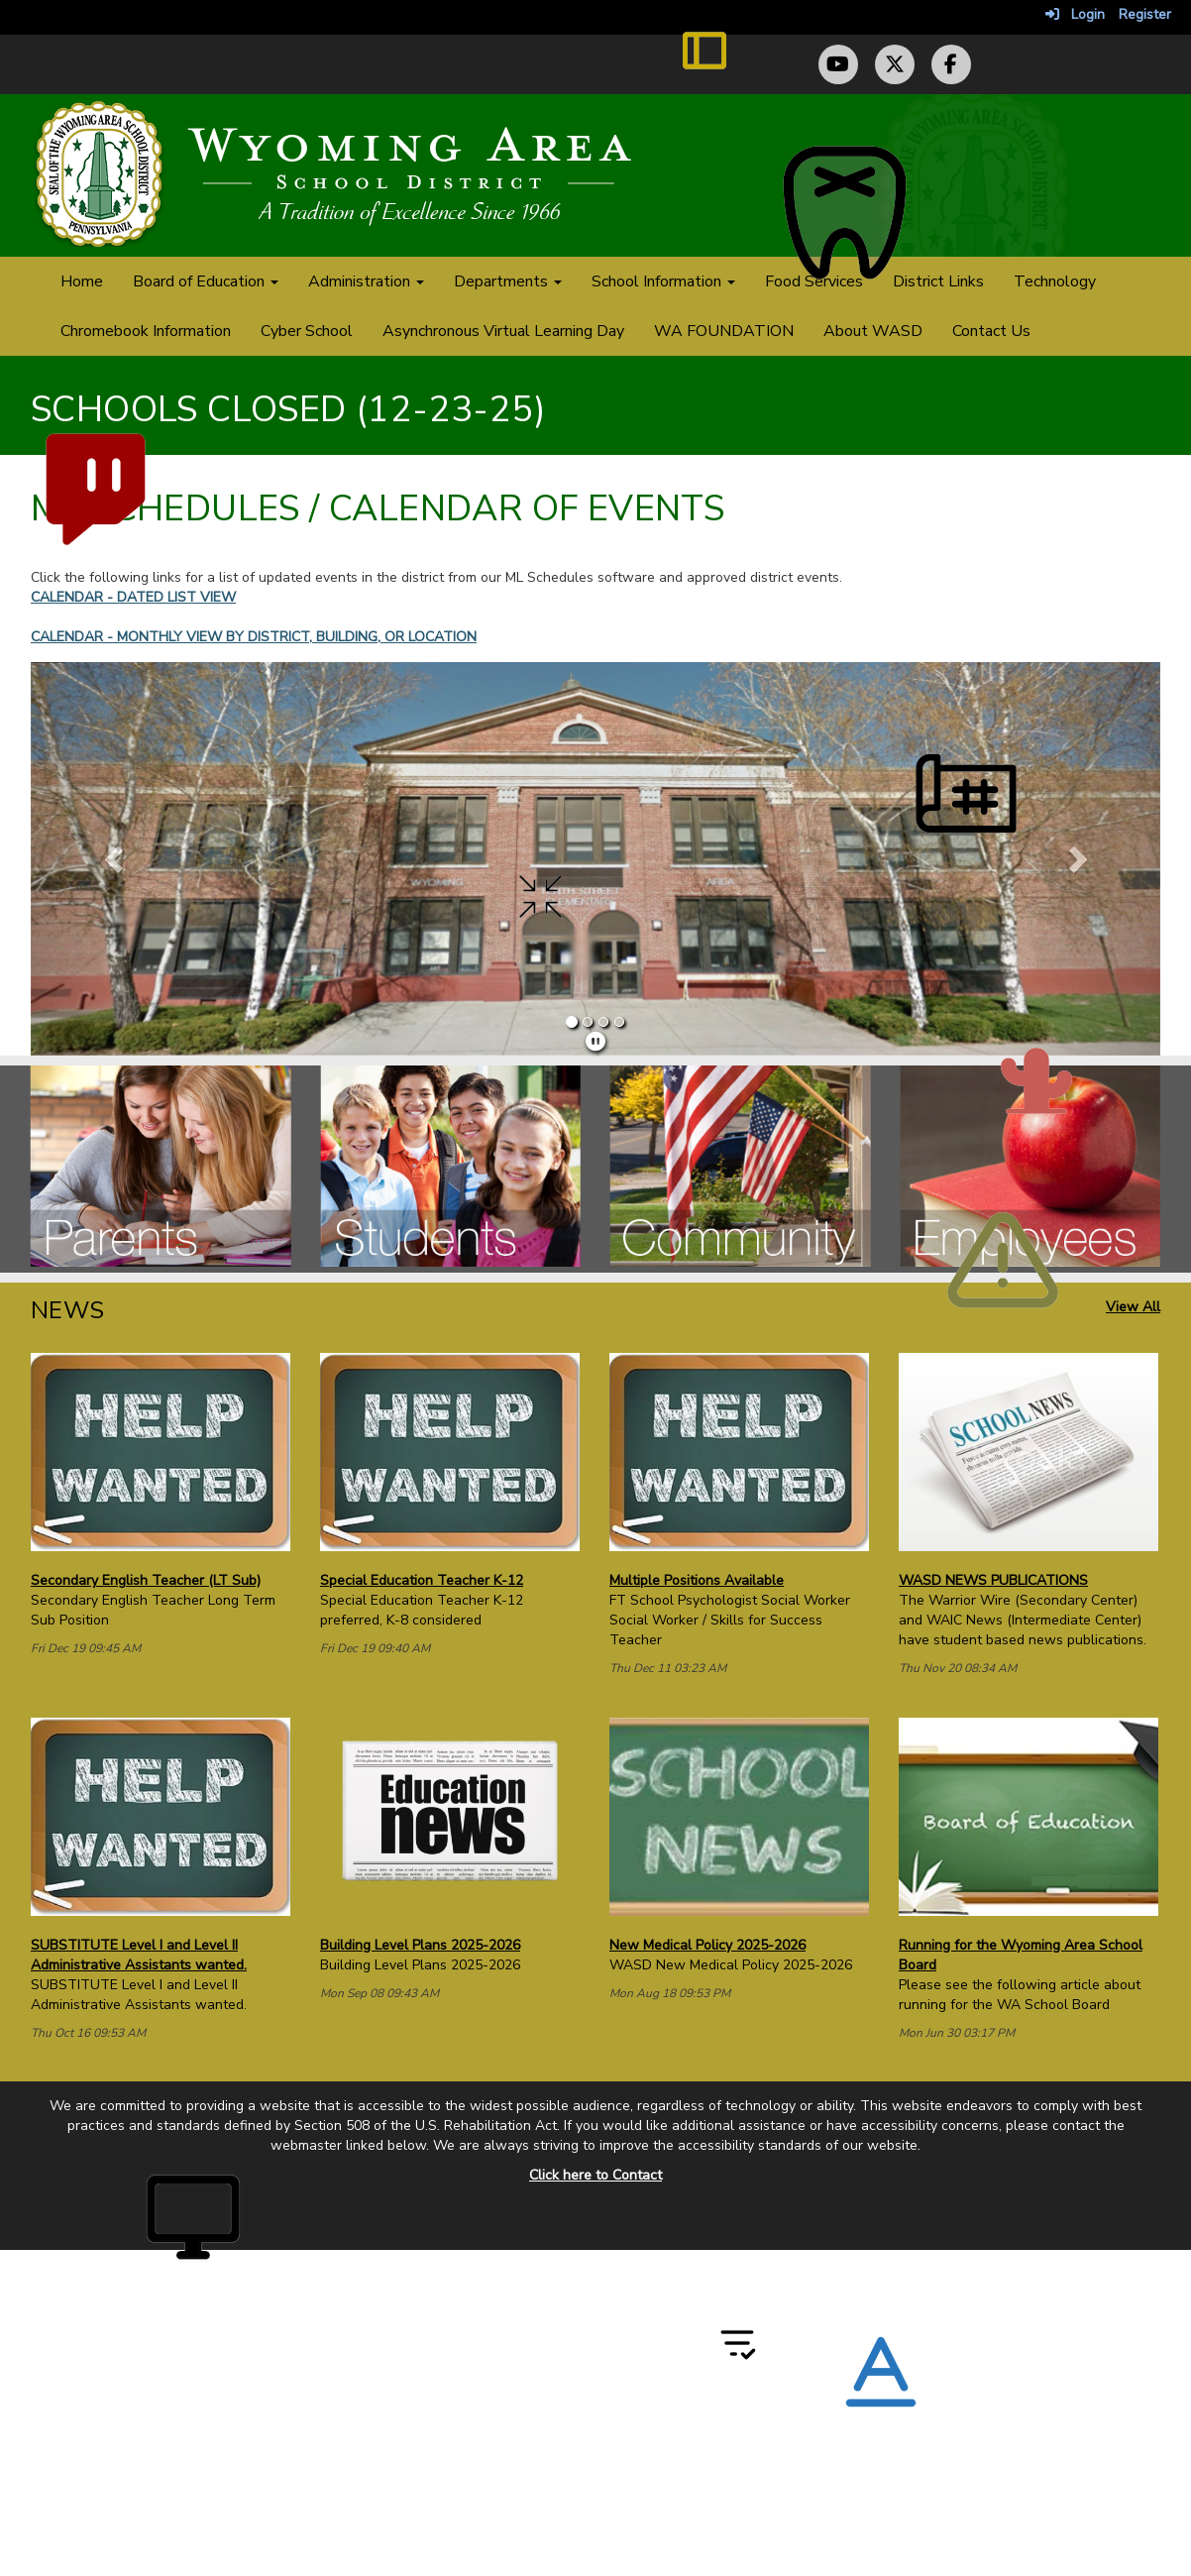 This screenshot has height=2576, width=1191. I want to click on switch to desktop view, so click(193, 2217).